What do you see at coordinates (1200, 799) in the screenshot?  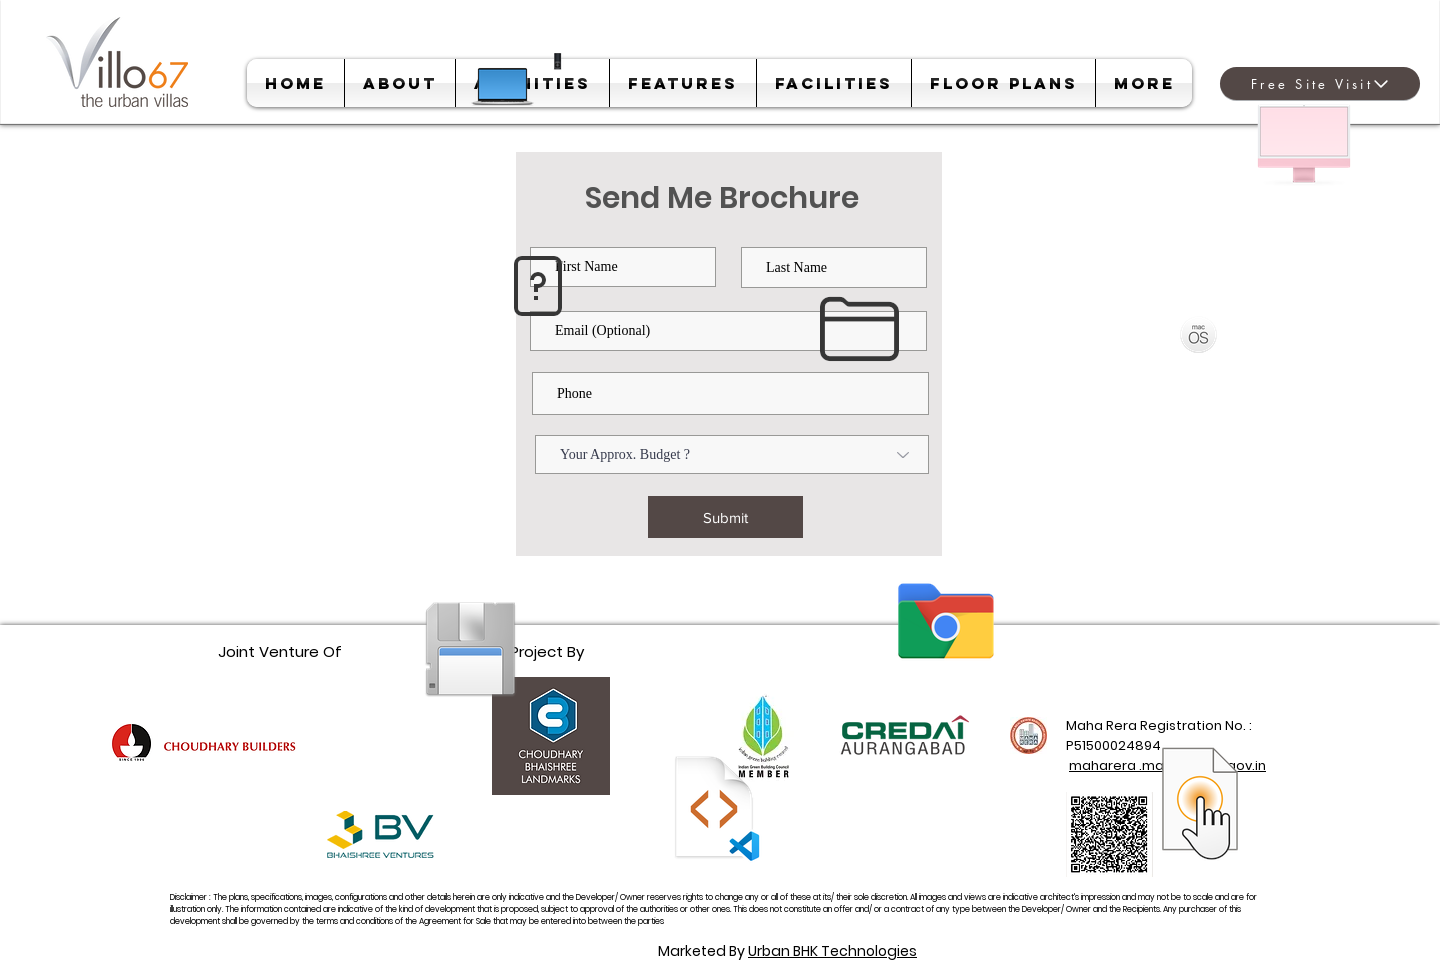 I see `select or click on a file` at bounding box center [1200, 799].